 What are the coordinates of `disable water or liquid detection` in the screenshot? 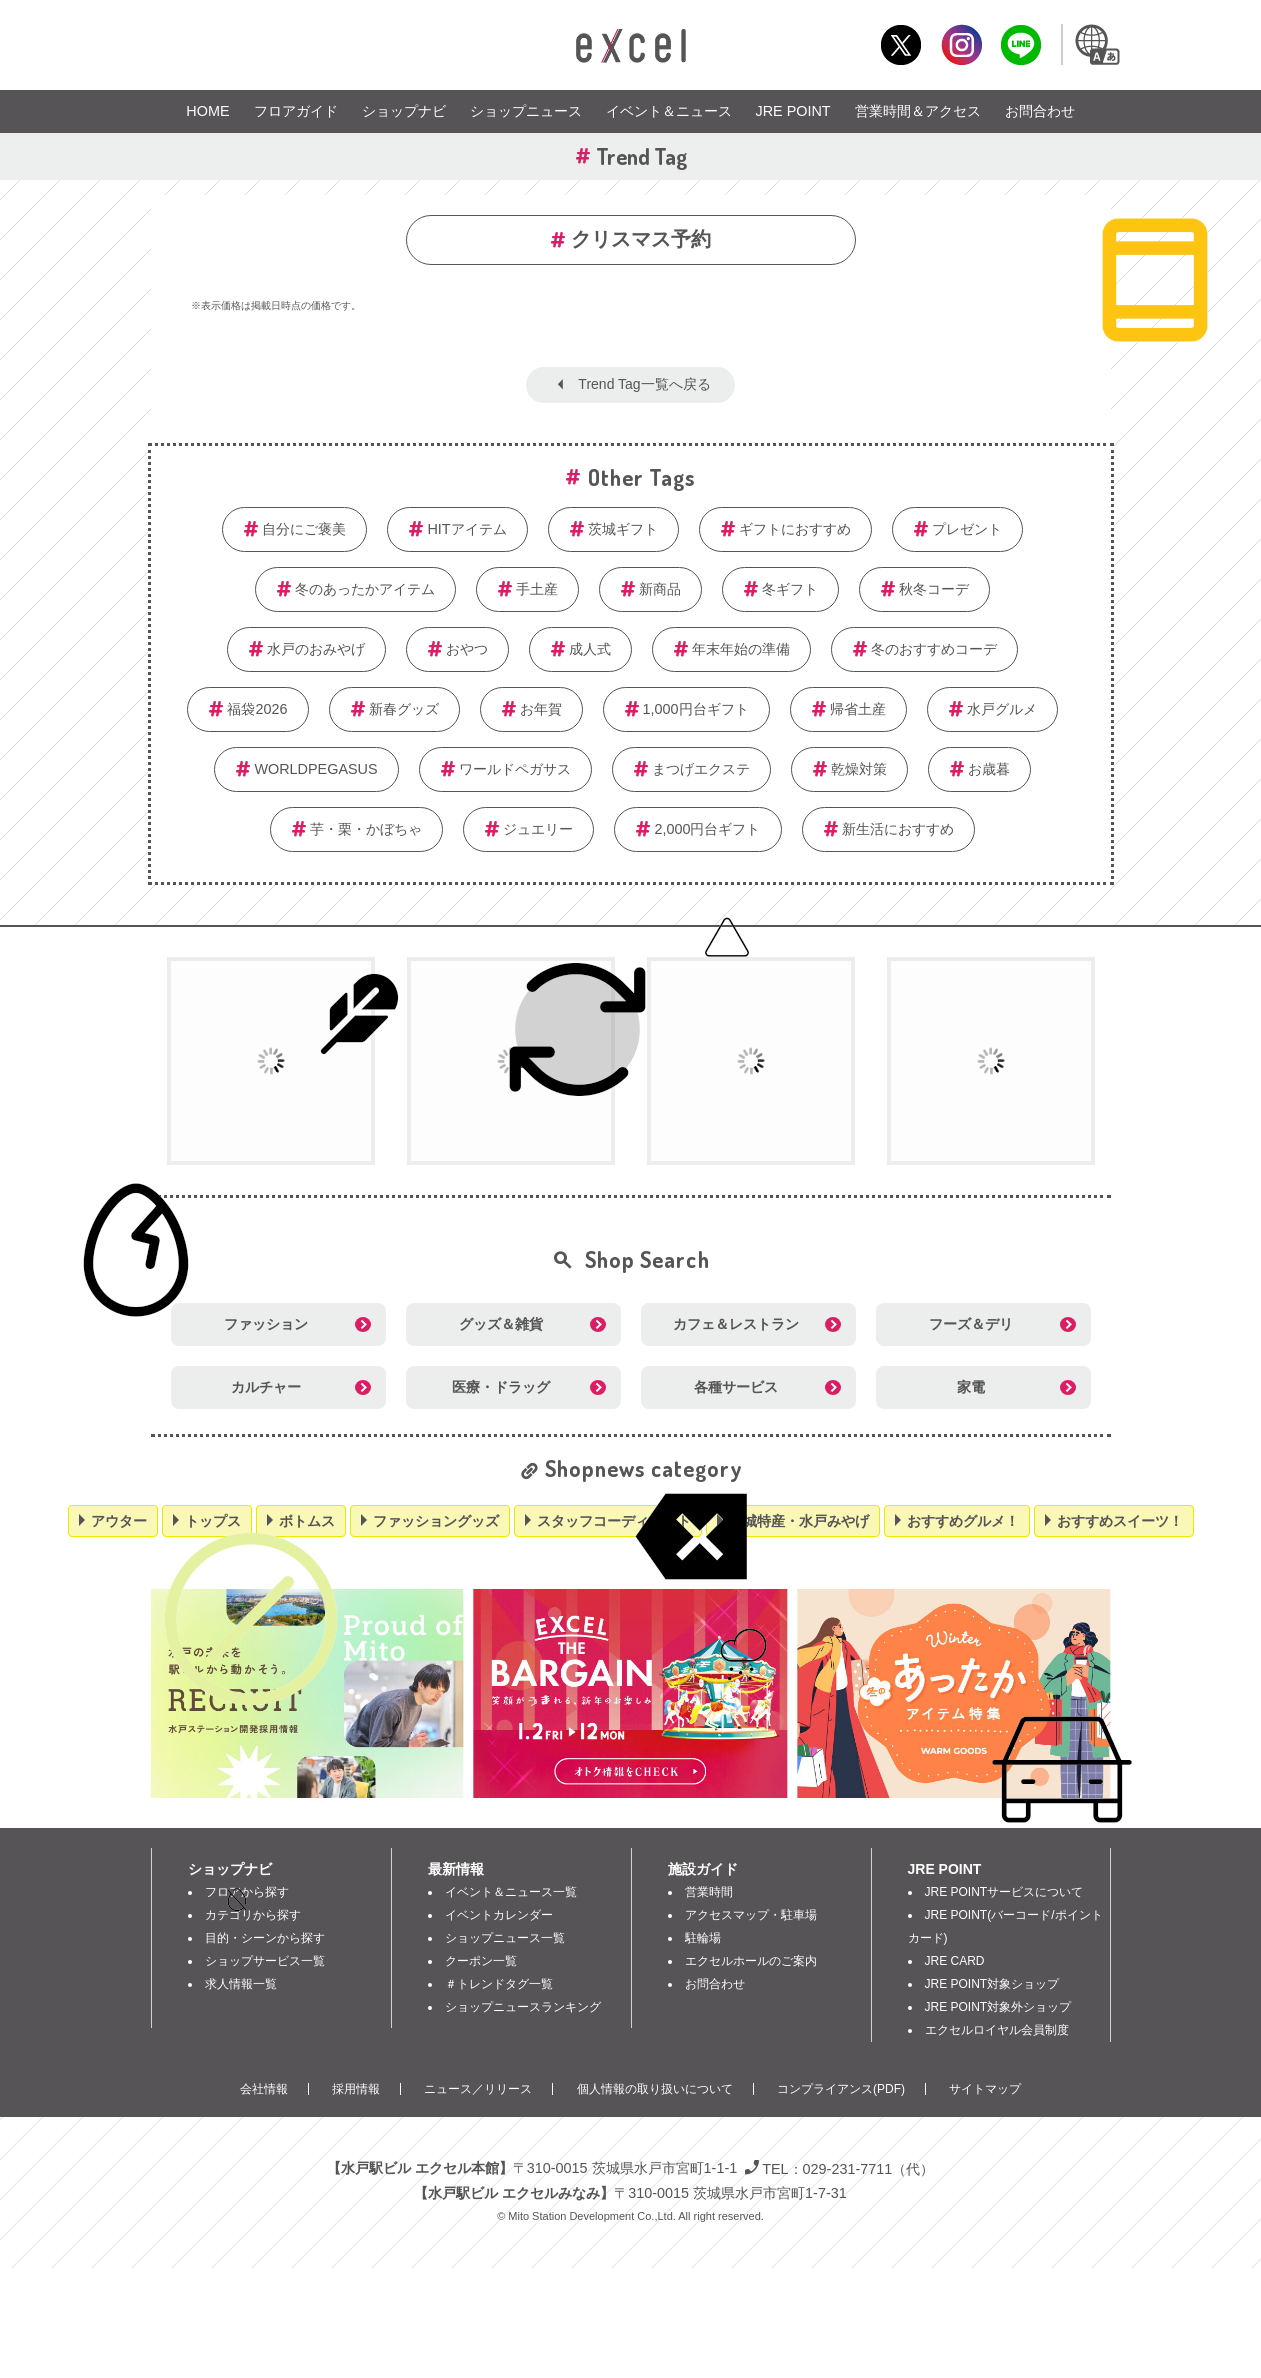 It's located at (237, 1900).